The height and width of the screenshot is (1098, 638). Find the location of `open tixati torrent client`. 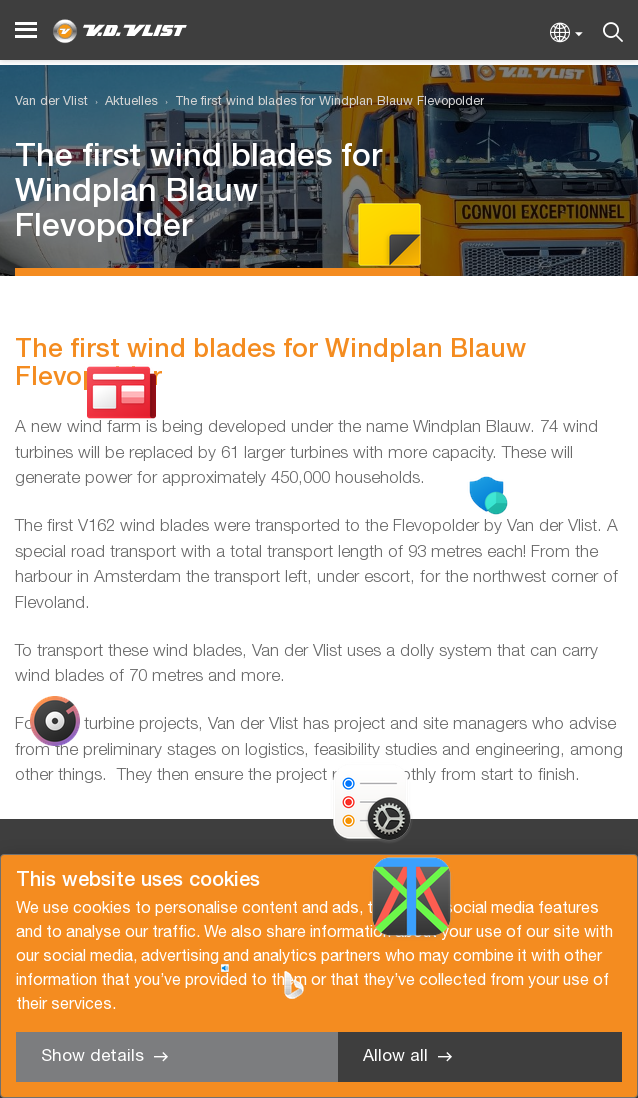

open tixati torrent client is located at coordinates (411, 896).